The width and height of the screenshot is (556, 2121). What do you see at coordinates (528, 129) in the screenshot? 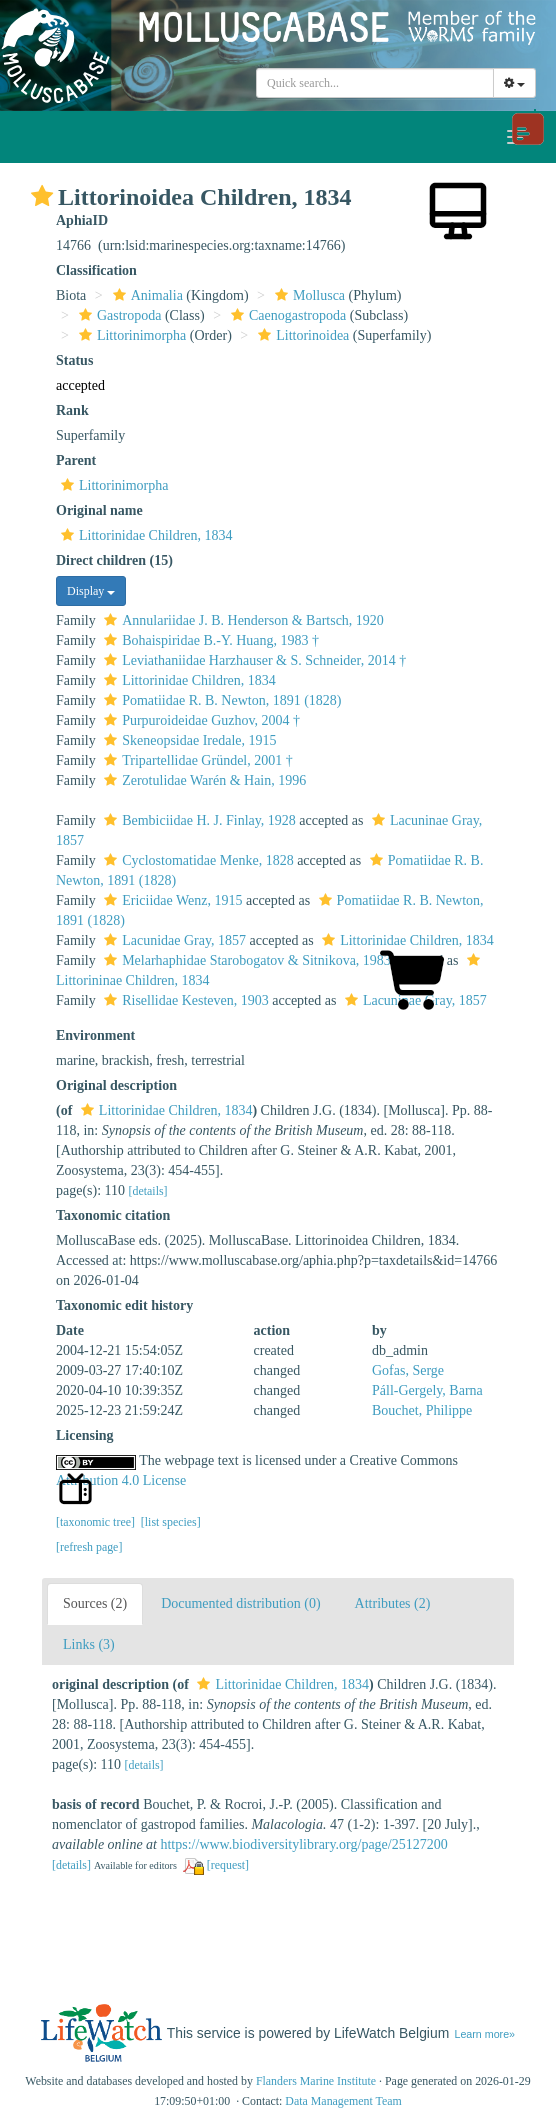
I see `align content to bottom-left of container` at bounding box center [528, 129].